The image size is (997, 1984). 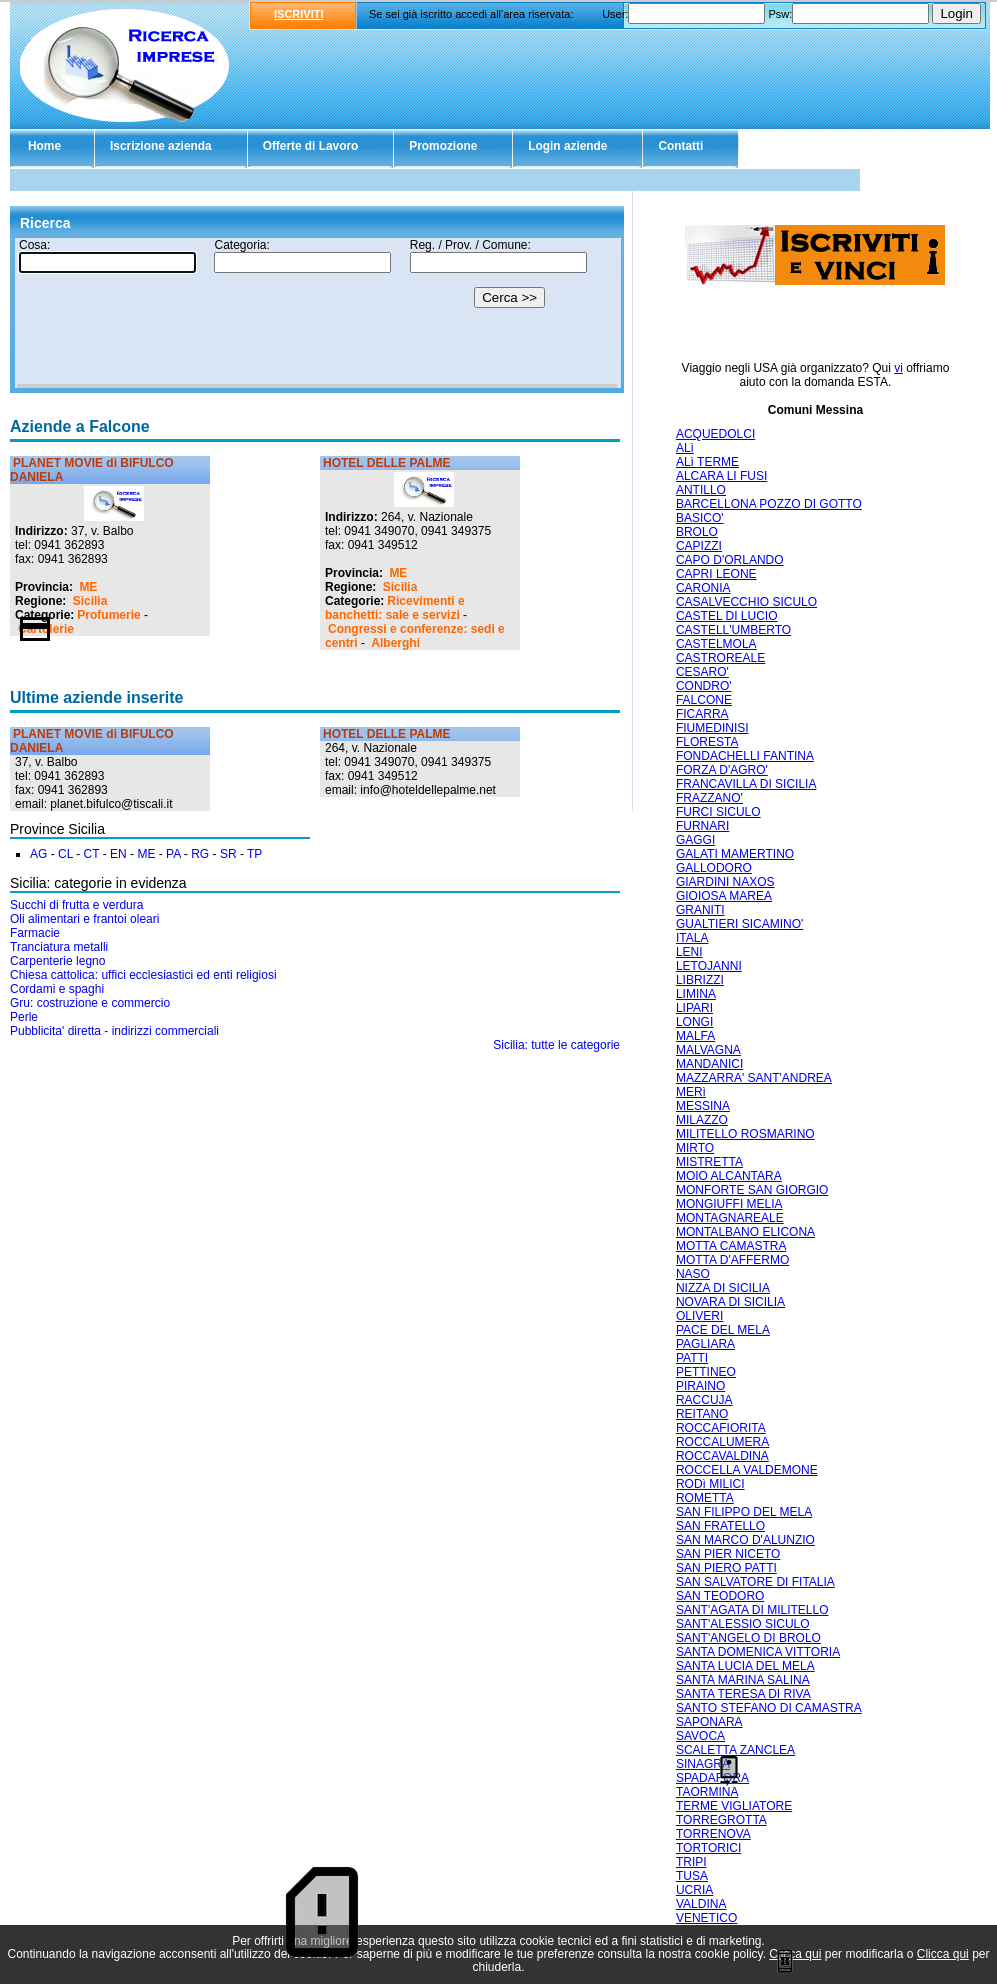 I want to click on sd card storage warning or error, so click(x=322, y=1912).